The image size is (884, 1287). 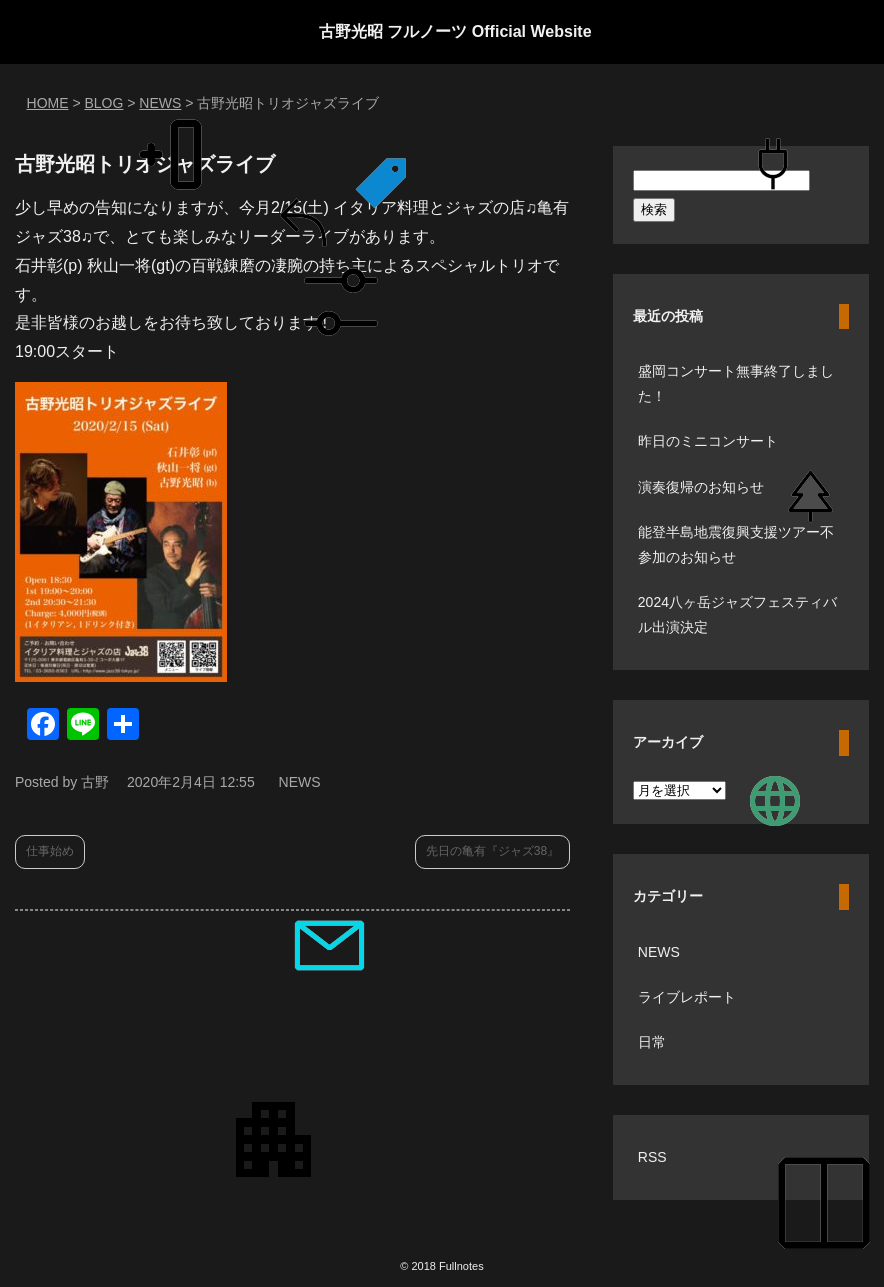 I want to click on reply to a message or comment, so click(x=303, y=221).